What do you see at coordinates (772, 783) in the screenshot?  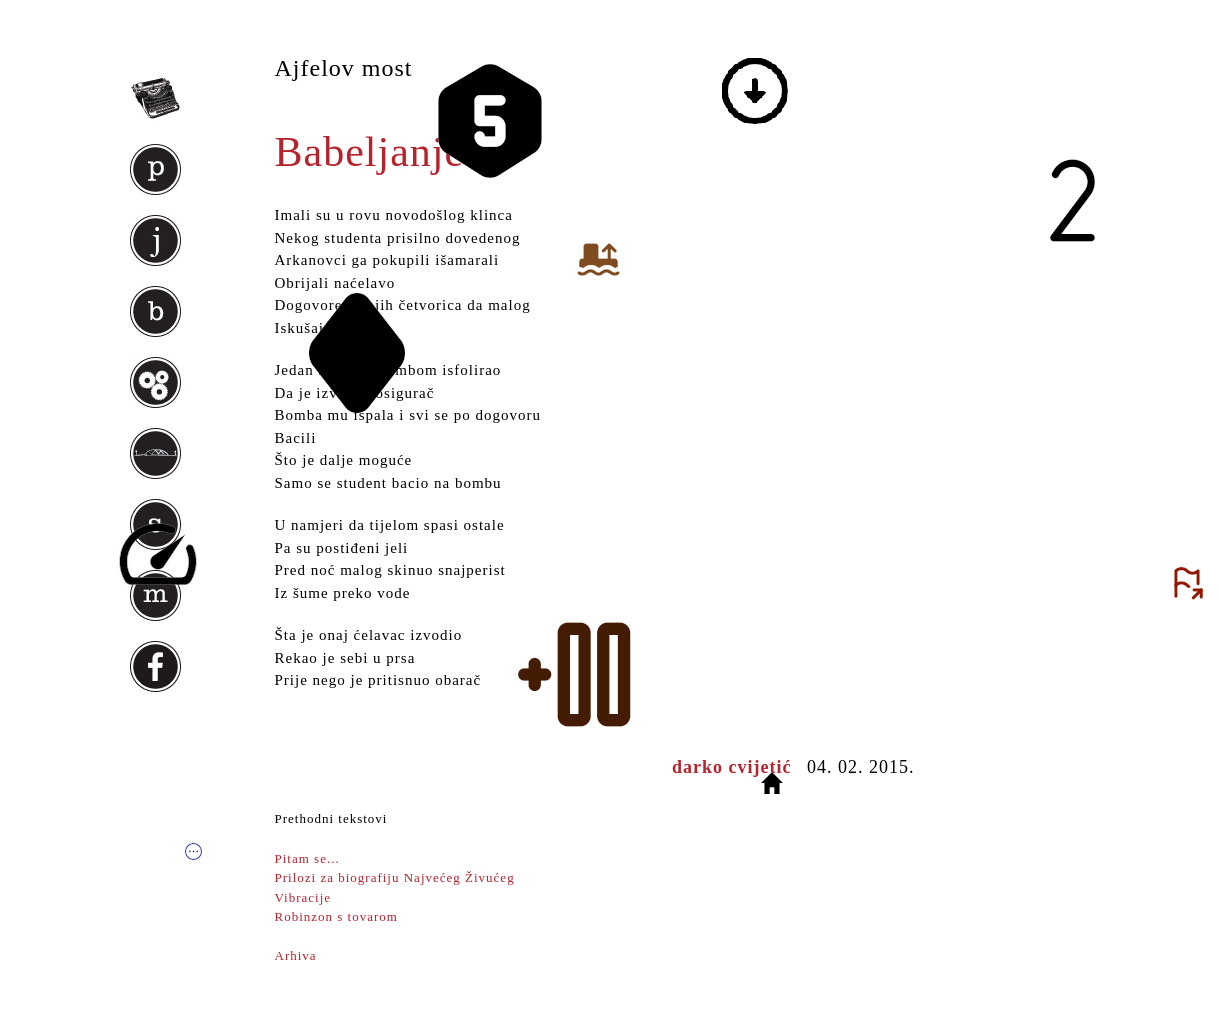 I see `navigate to the home screen` at bounding box center [772, 783].